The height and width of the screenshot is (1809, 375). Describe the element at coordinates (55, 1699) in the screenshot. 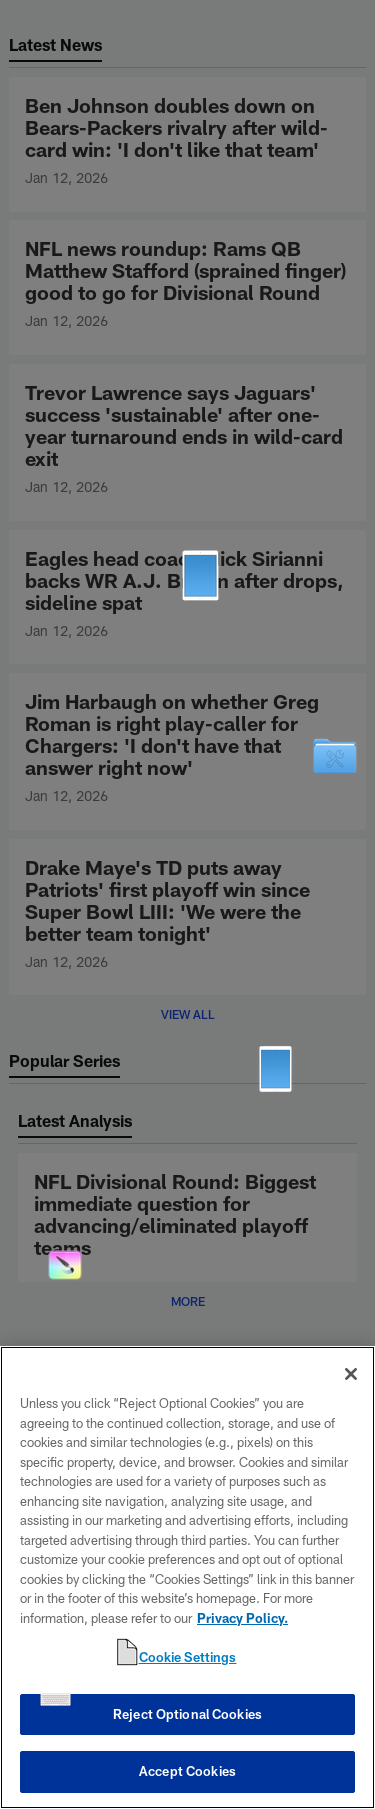

I see `connect to a wireless bluetooth keyboard` at that location.